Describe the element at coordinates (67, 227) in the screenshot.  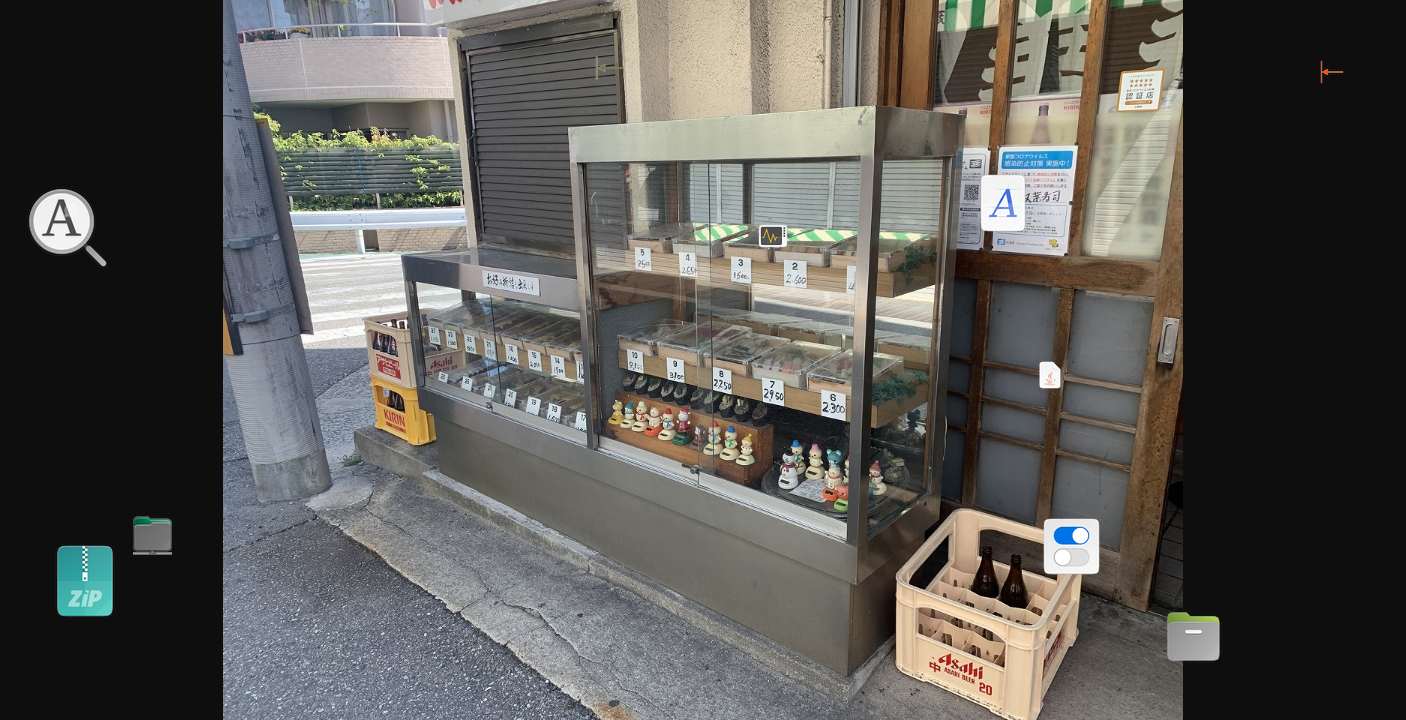
I see `search within a project` at that location.